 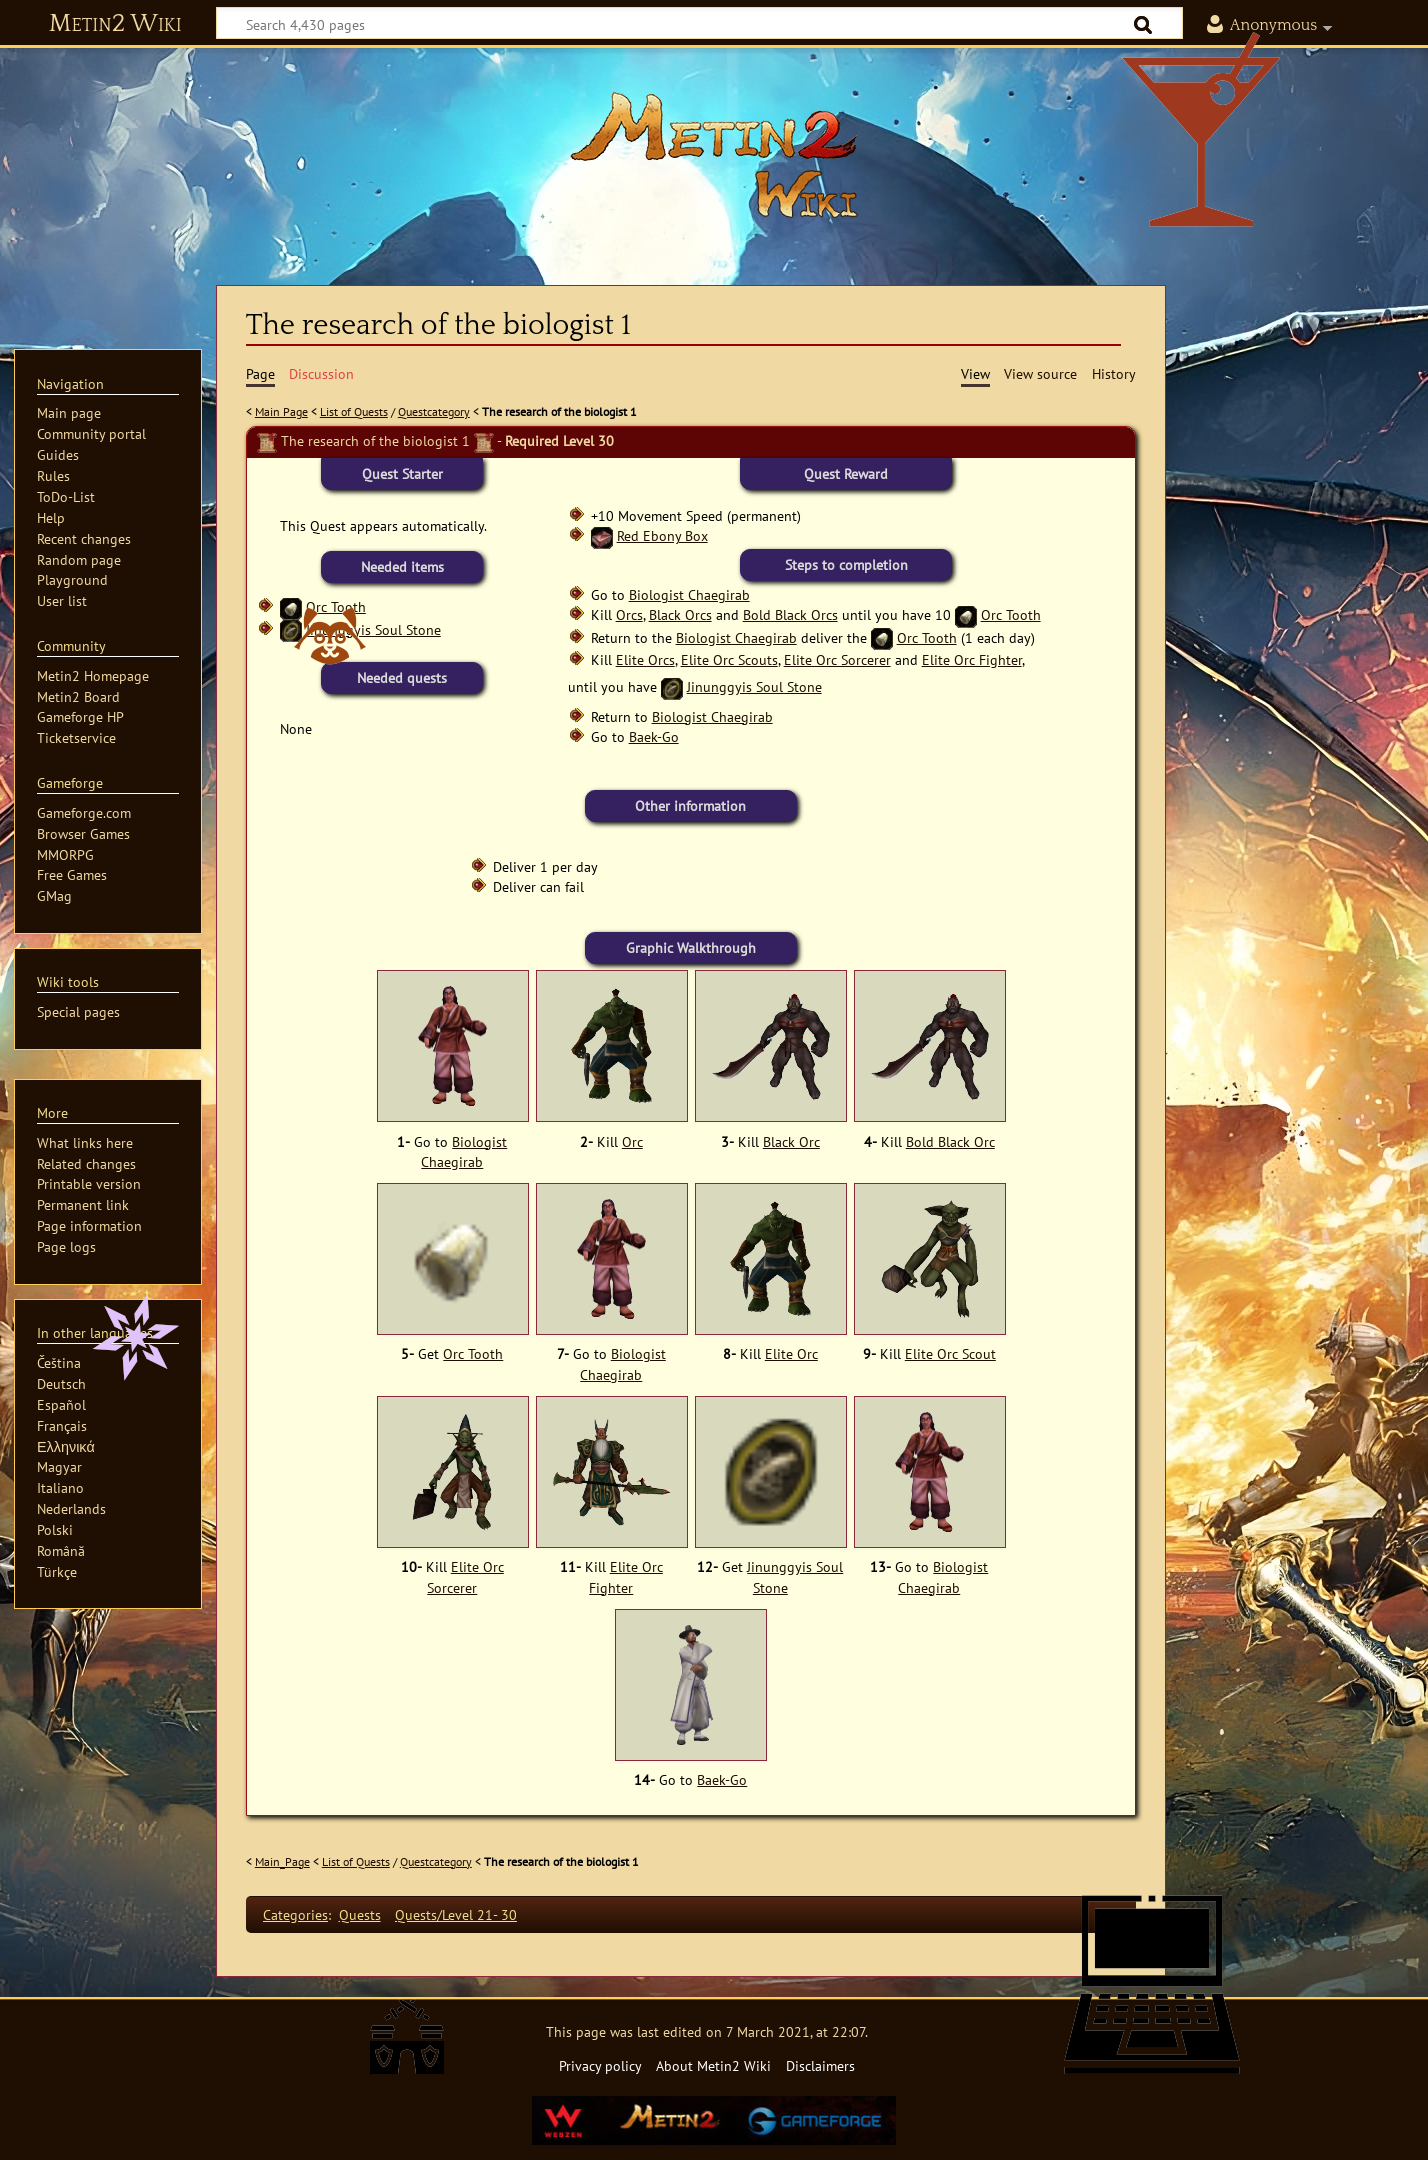 What do you see at coordinates (1152, 1984) in the screenshot?
I see `access desktop or laptop version of the site` at bounding box center [1152, 1984].